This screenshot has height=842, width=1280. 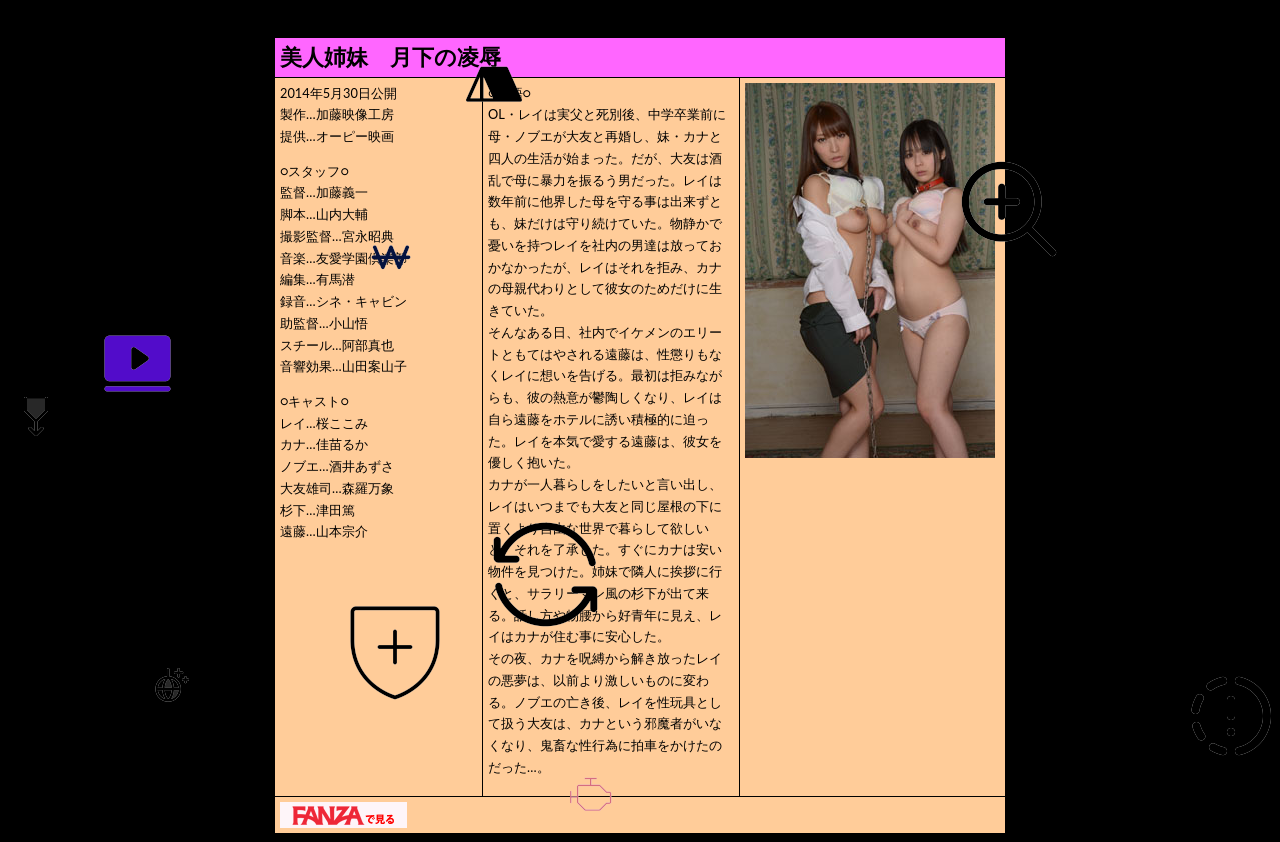 What do you see at coordinates (590, 795) in the screenshot?
I see `view engine status or diagnostics` at bounding box center [590, 795].